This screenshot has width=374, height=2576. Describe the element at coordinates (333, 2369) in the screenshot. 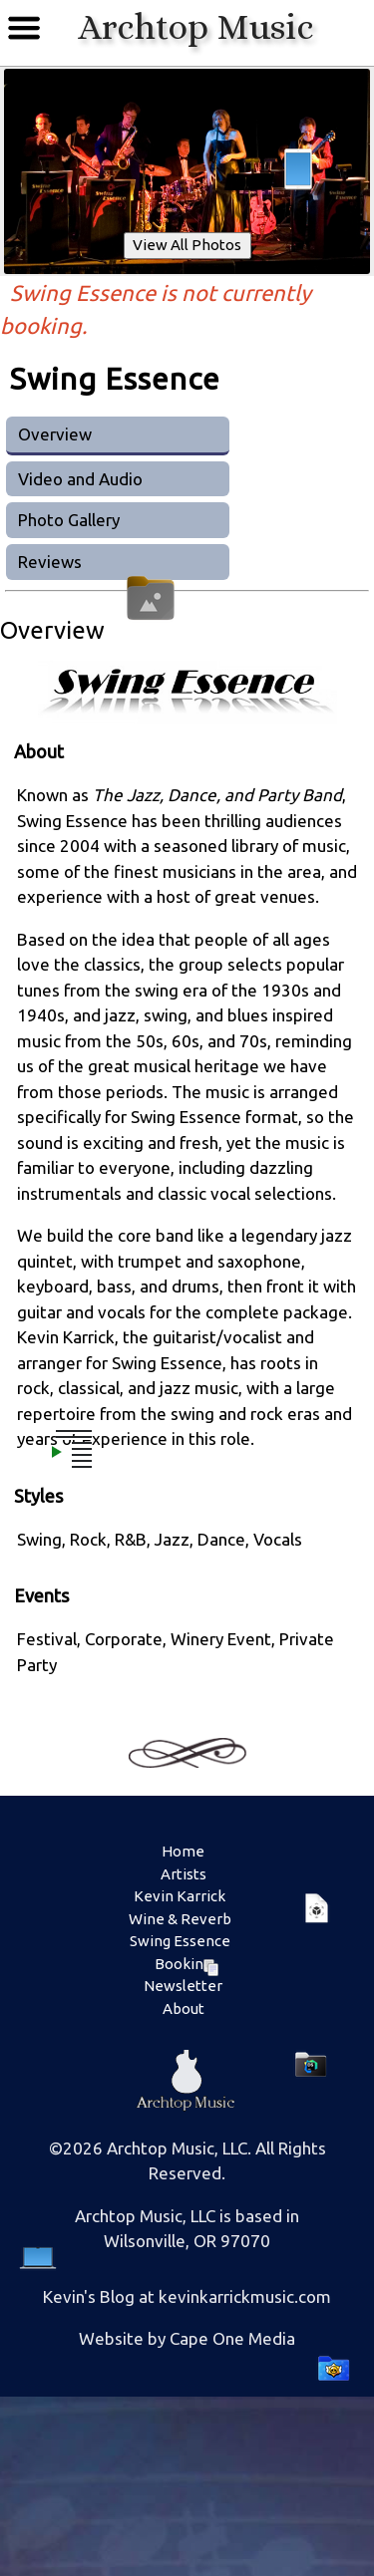

I see `open brawl stars game files folder` at that location.